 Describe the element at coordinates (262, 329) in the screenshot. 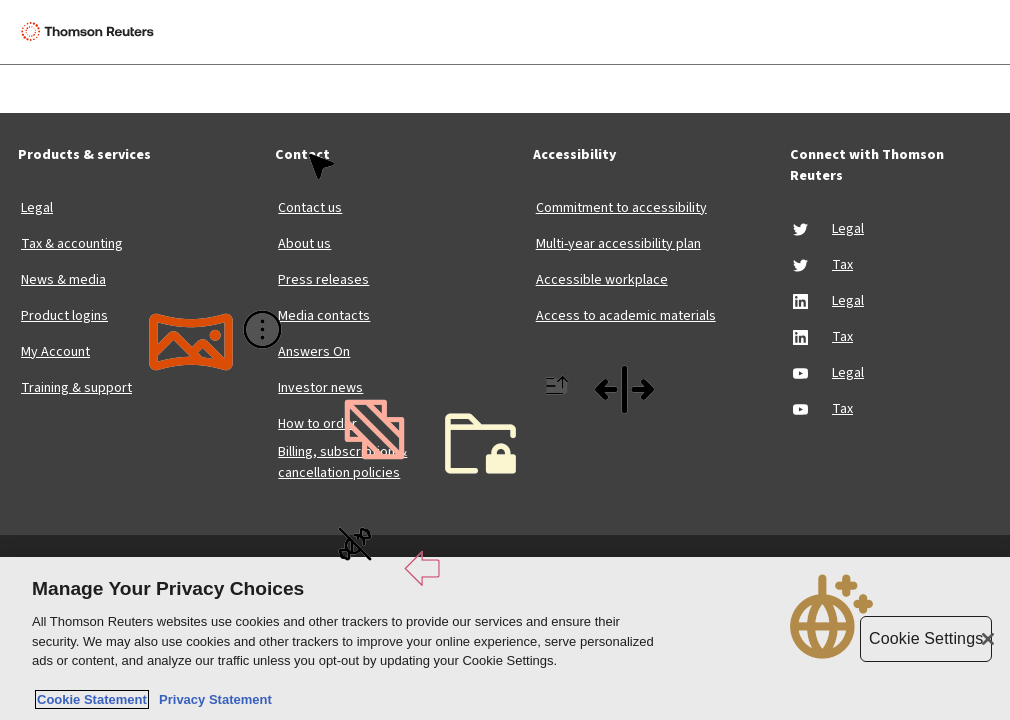

I see `open more options menu` at that location.